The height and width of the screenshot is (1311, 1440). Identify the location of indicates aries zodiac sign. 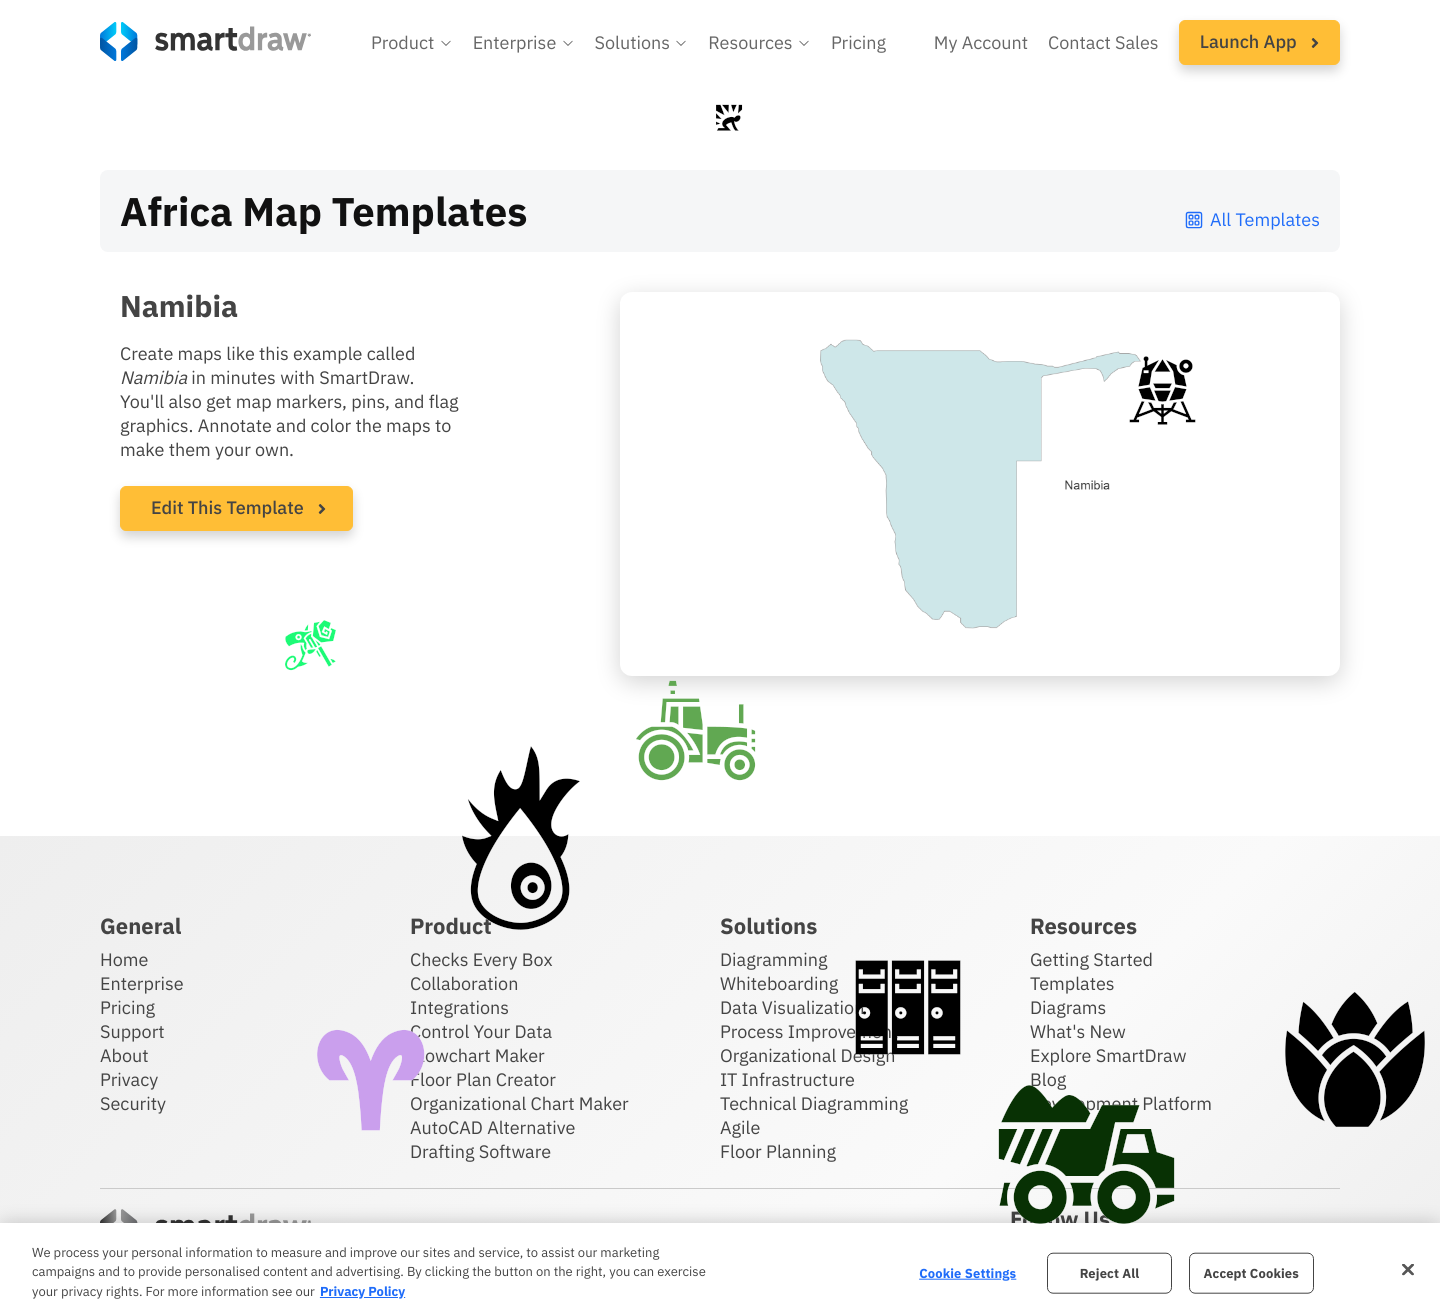
(371, 1080).